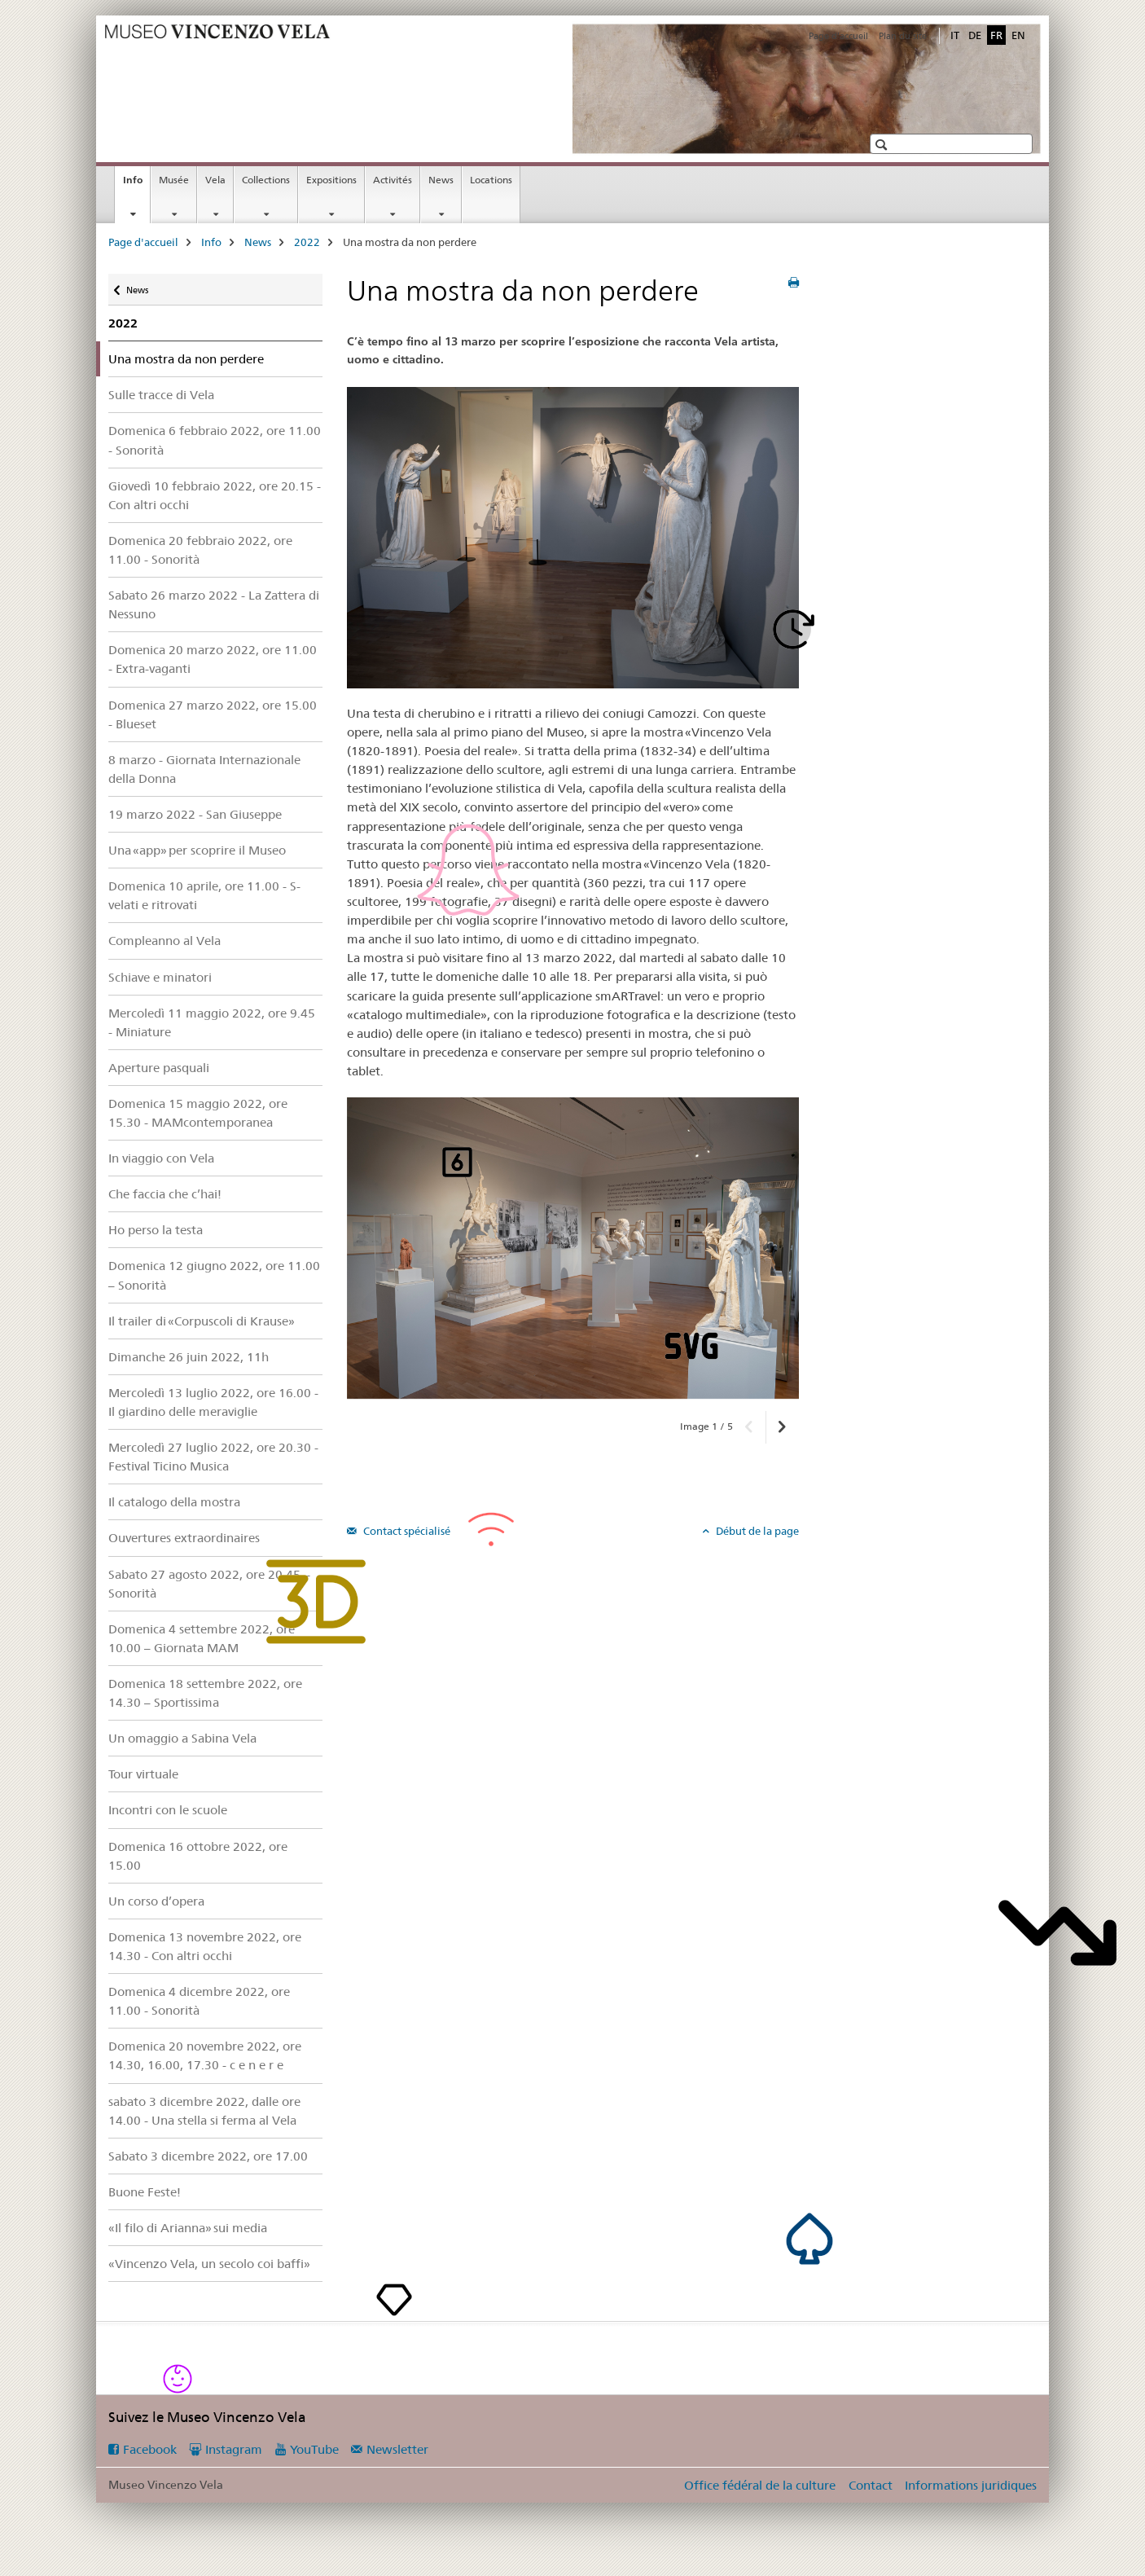 Image resolution: width=1145 pixels, height=2576 pixels. Describe the element at coordinates (809, 2239) in the screenshot. I see `spade suit symbol for card games` at that location.